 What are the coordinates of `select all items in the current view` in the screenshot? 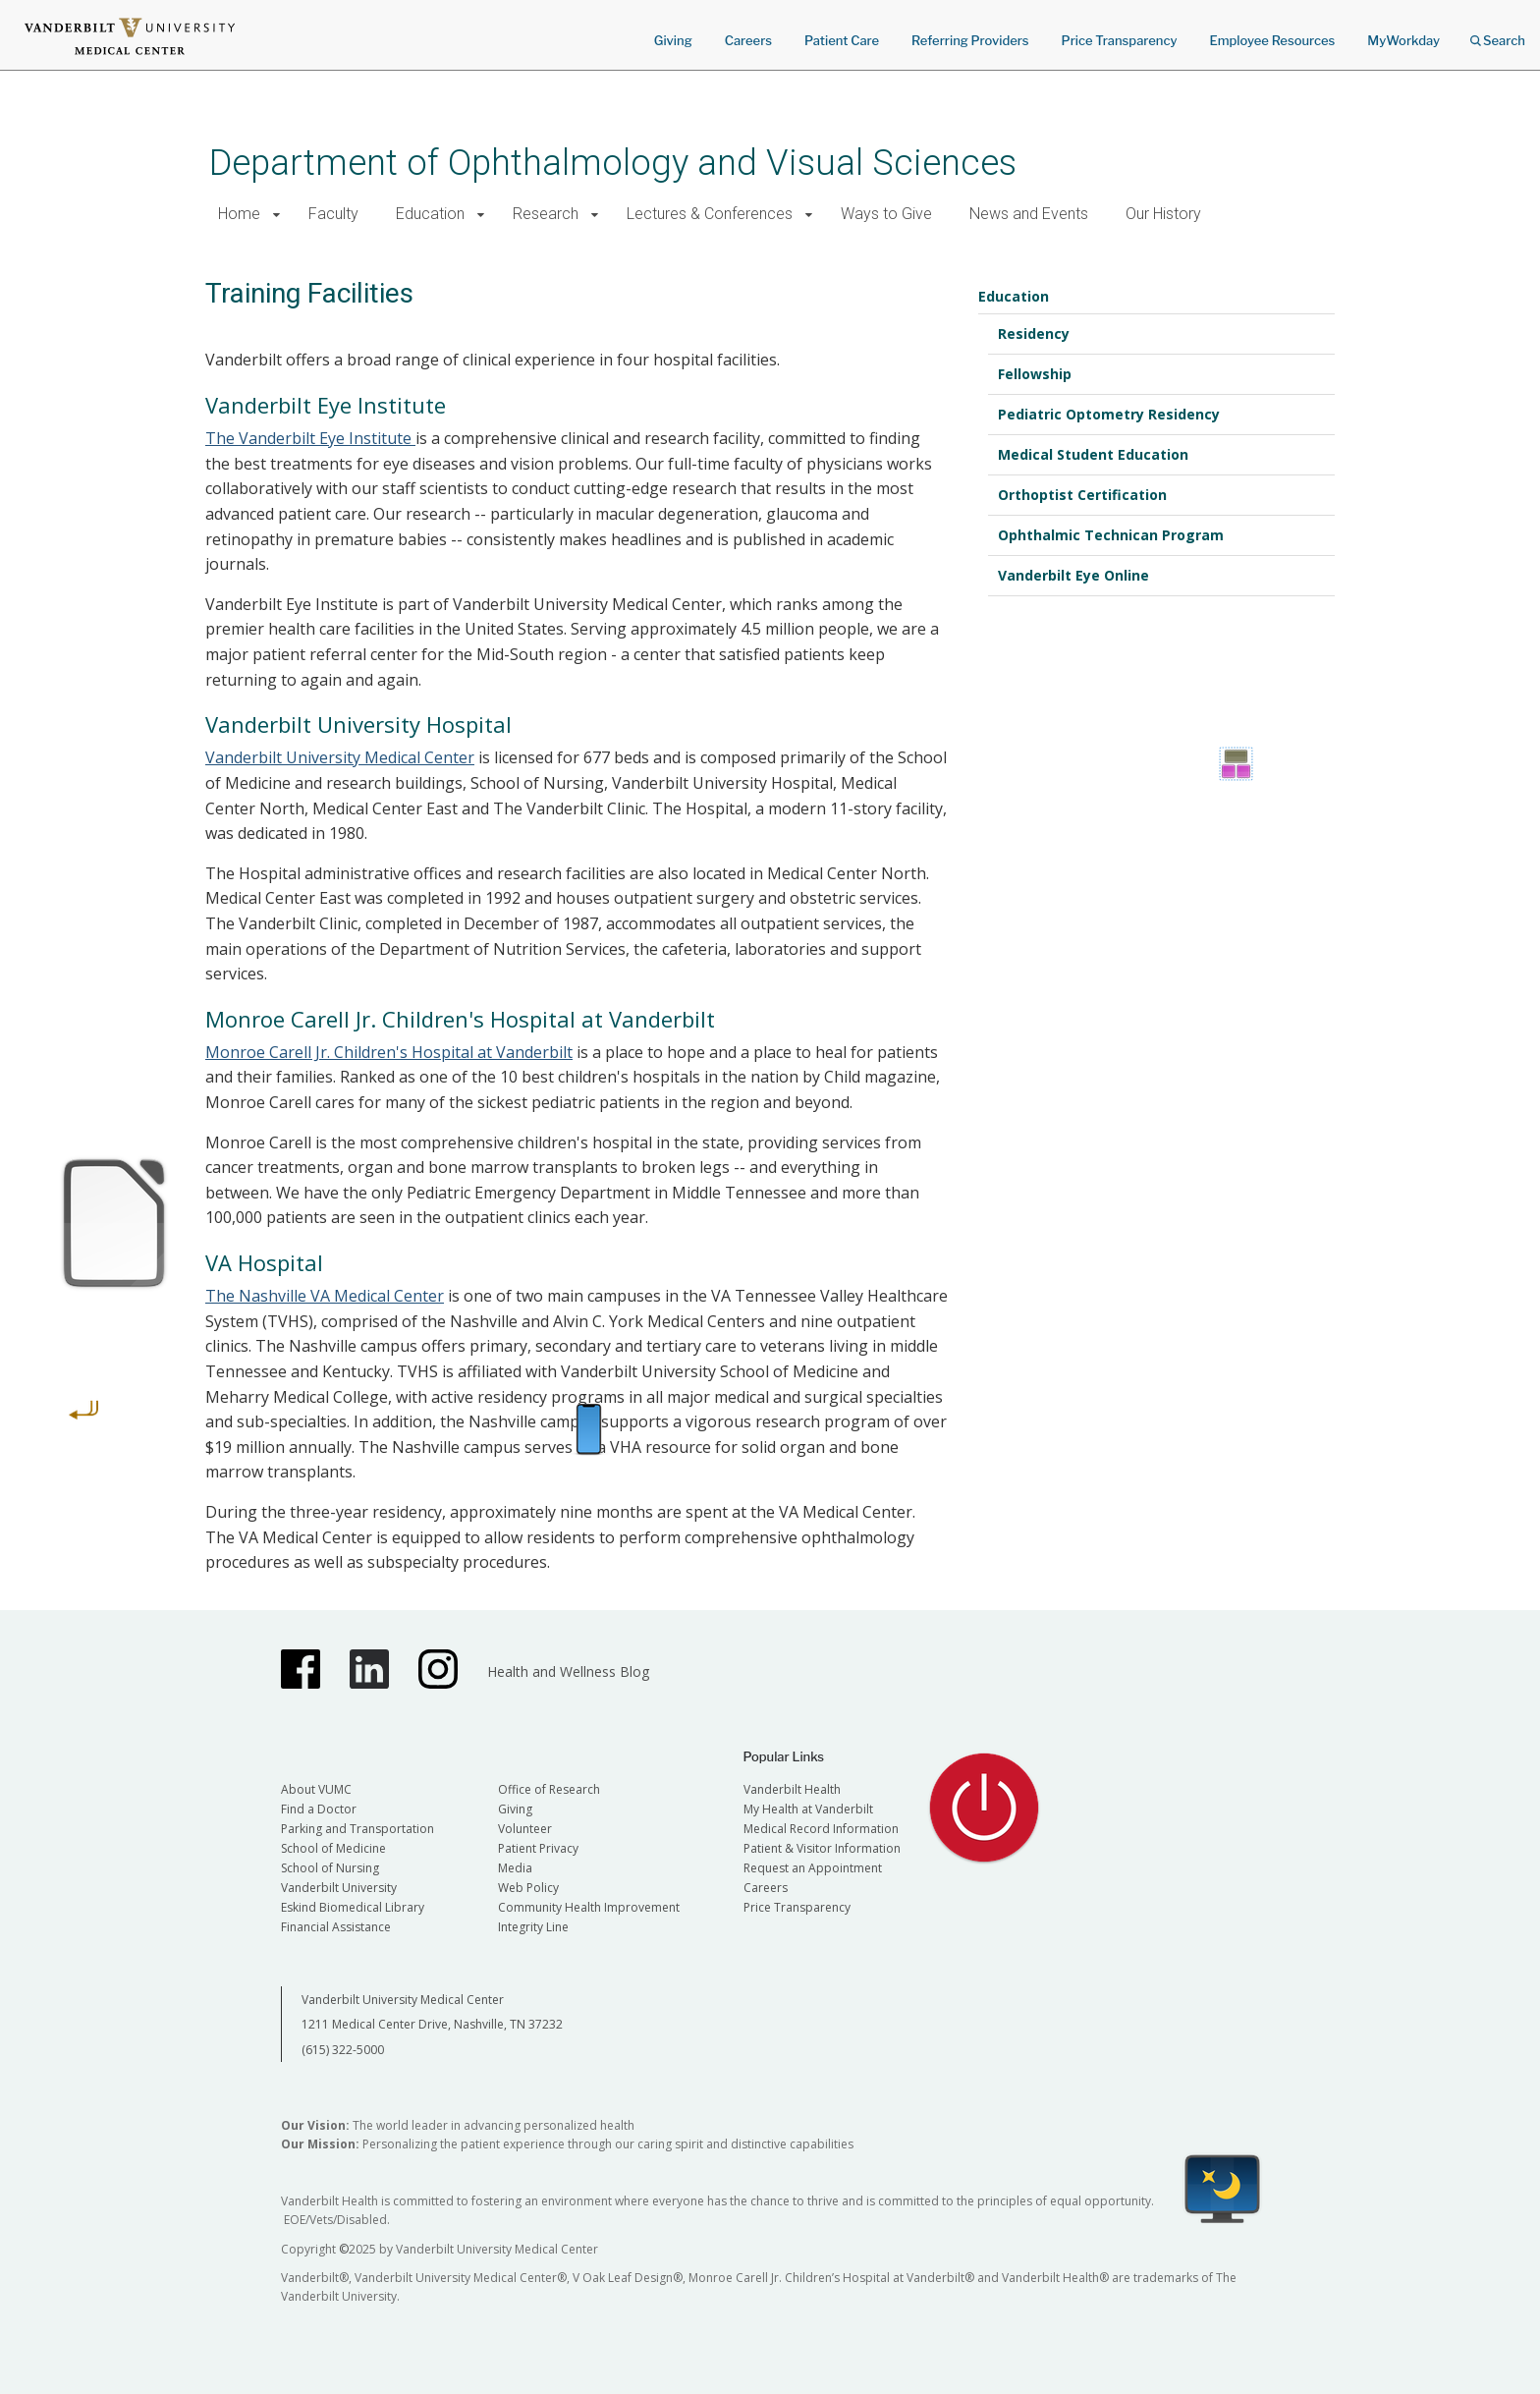 It's located at (1236, 763).